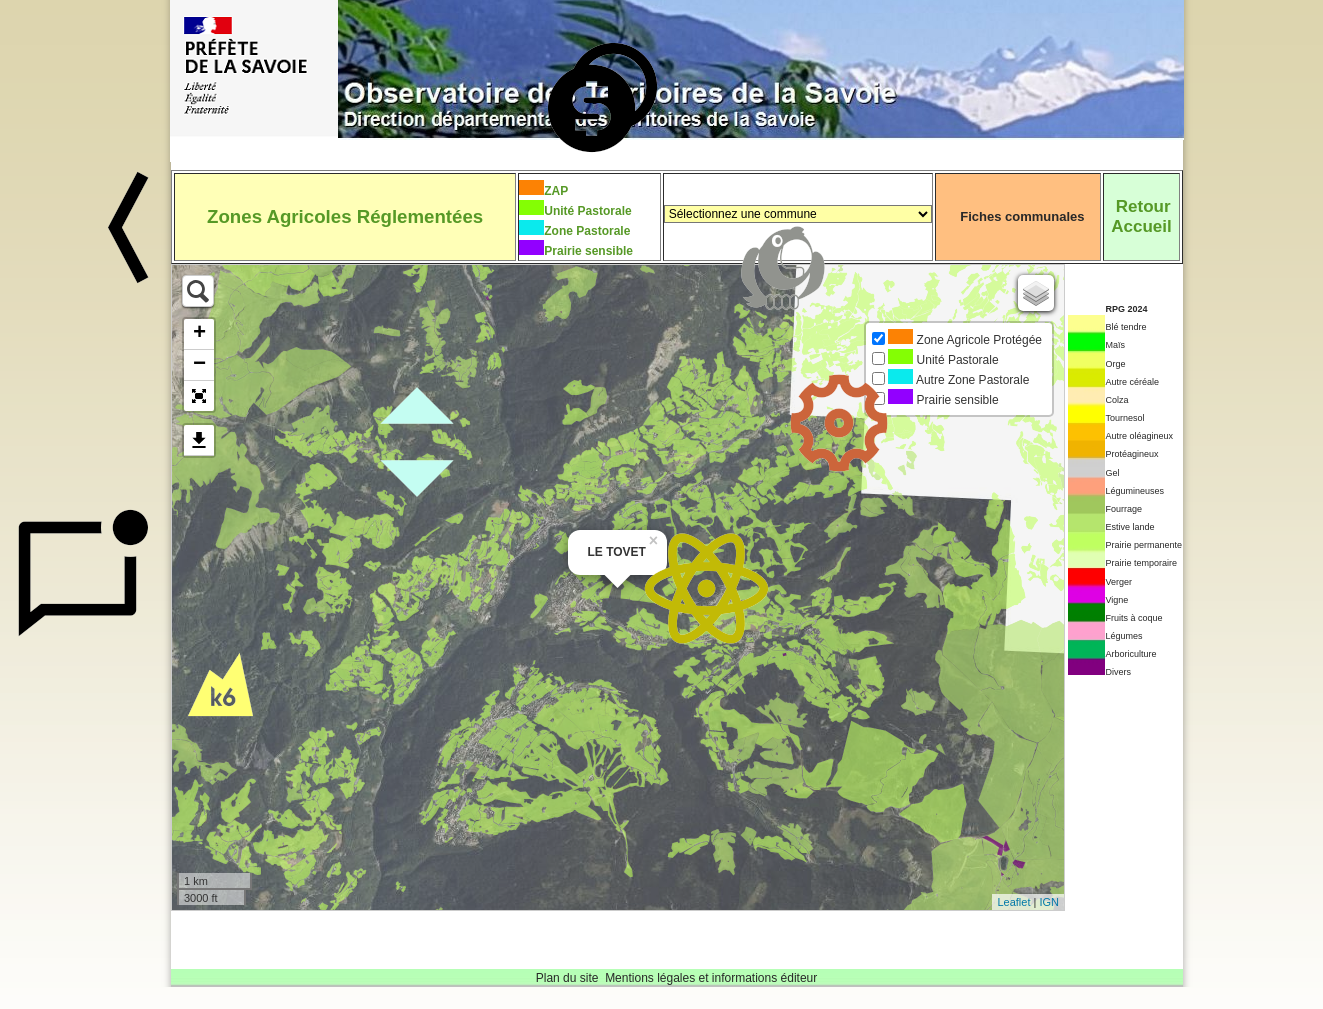  I want to click on react.js framework logo, so click(706, 588).